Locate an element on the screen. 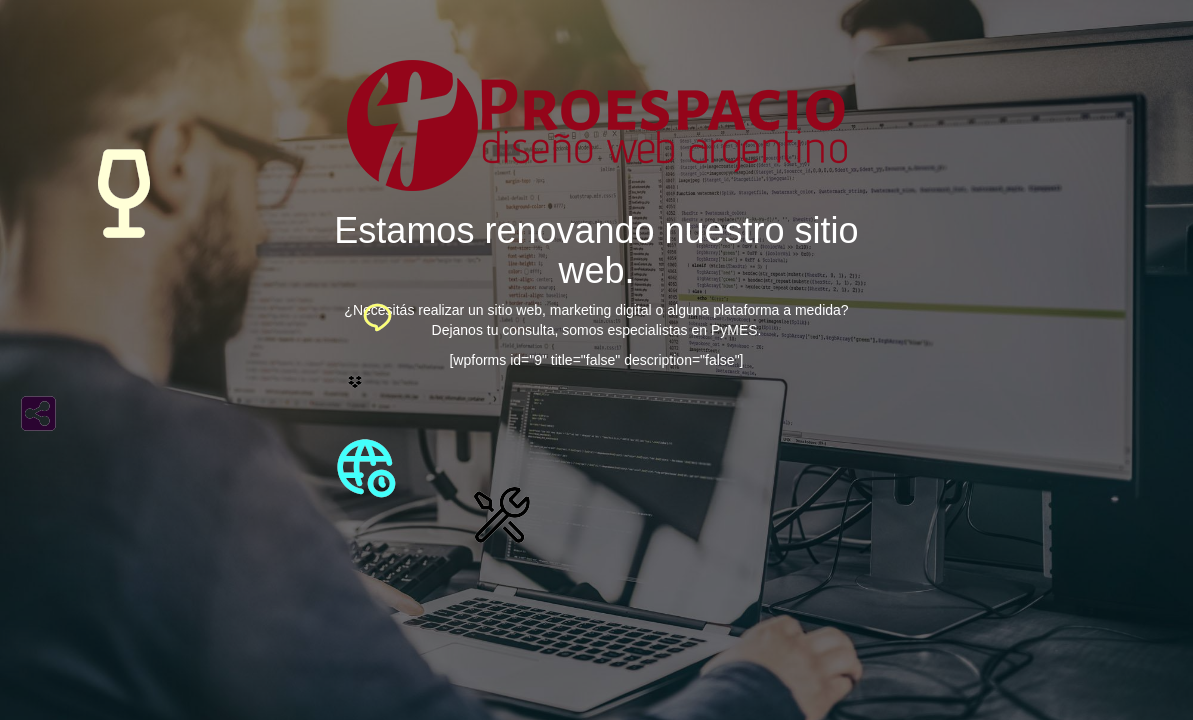 The width and height of the screenshot is (1193, 720). open LINE messaging app is located at coordinates (377, 317).